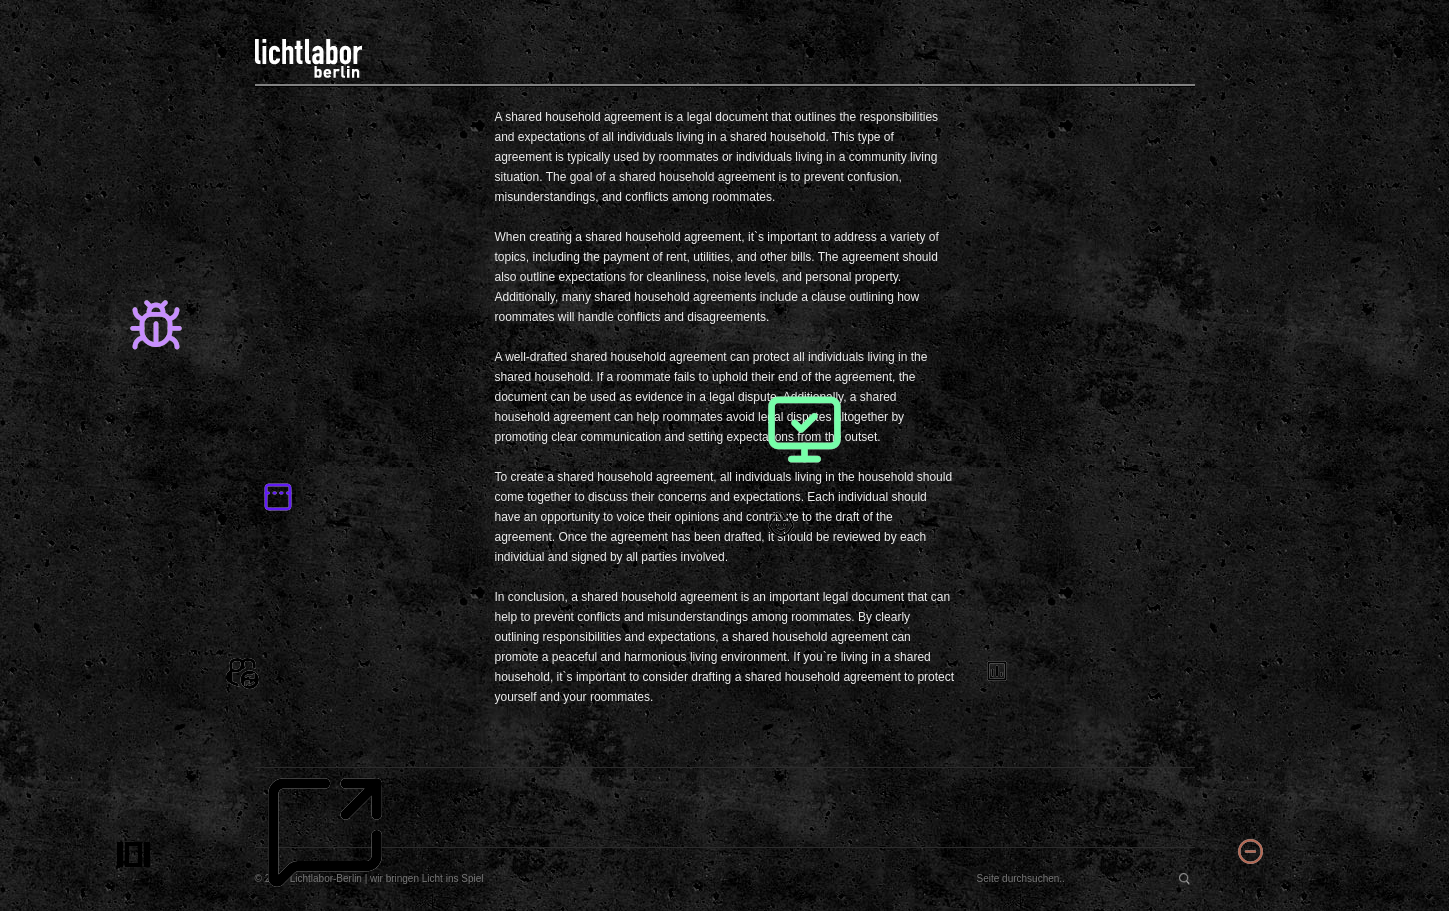 The width and height of the screenshot is (1449, 911). I want to click on report a bug or issue, so click(156, 326).